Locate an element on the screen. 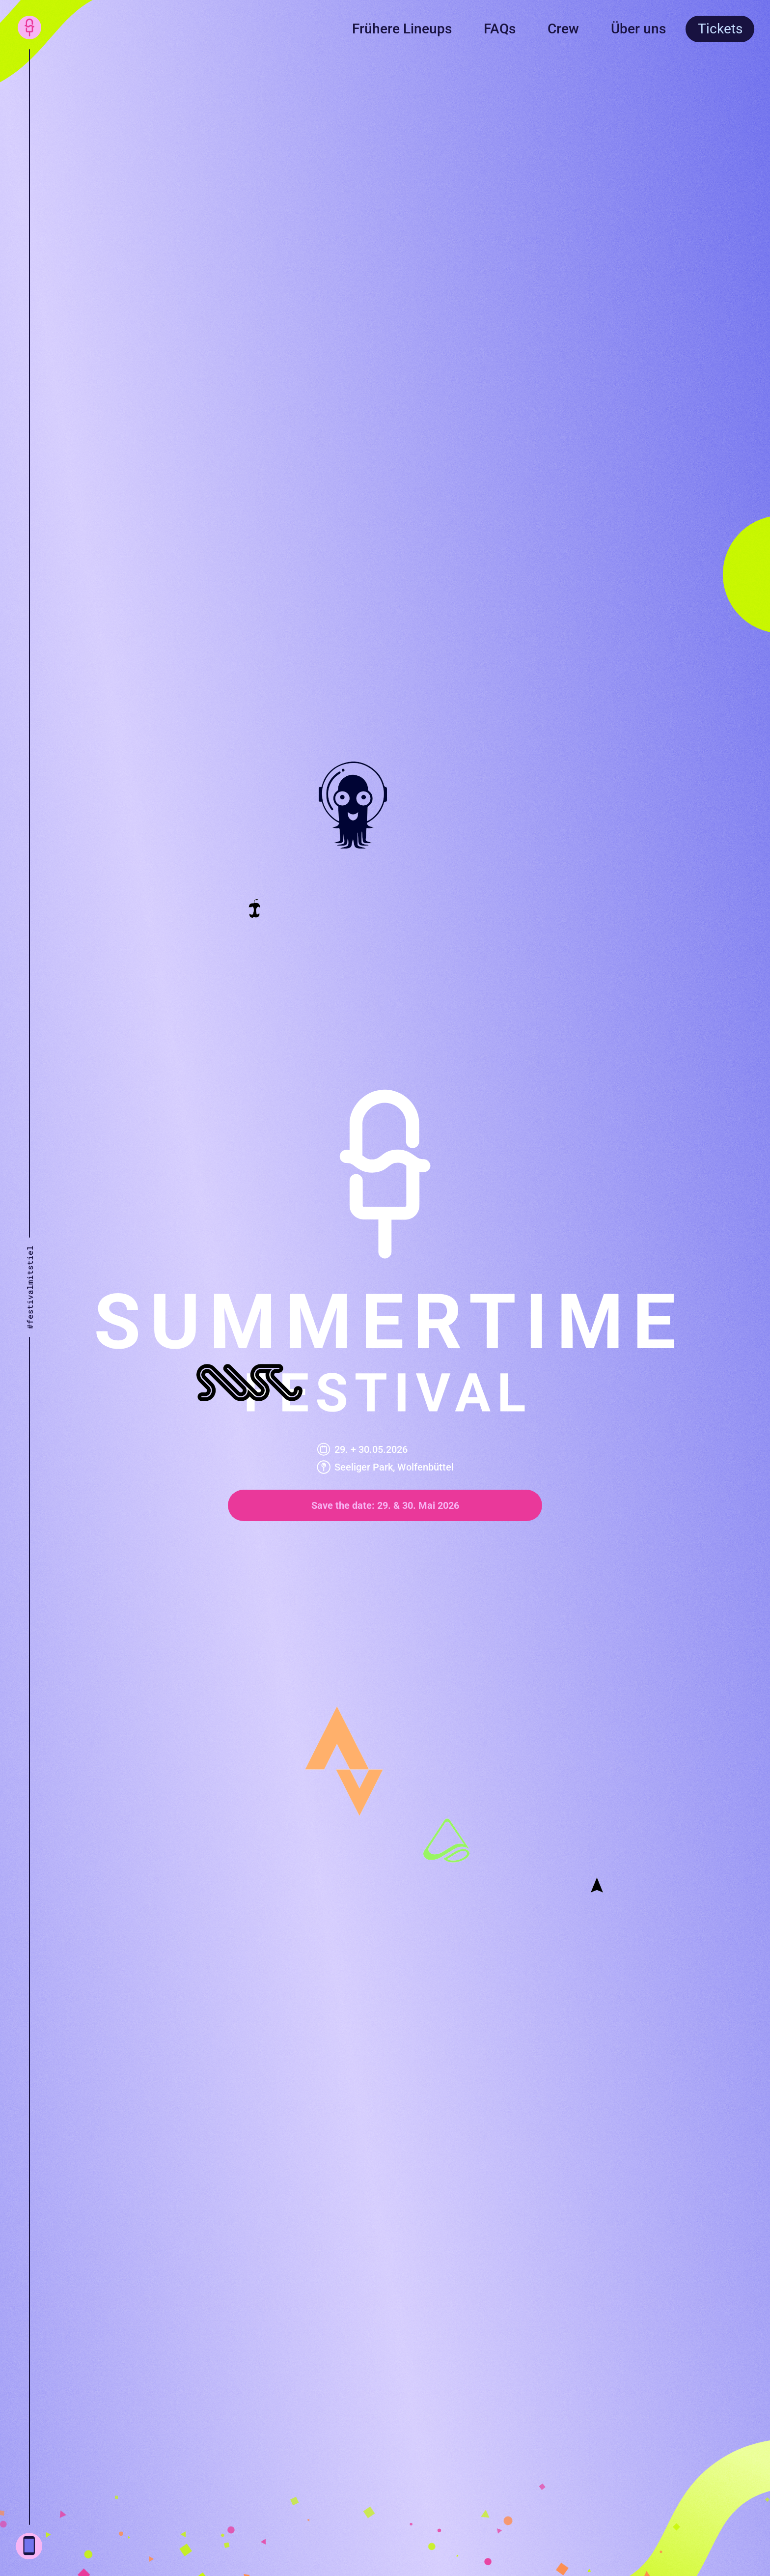  radar app logo is located at coordinates (597, 1885).